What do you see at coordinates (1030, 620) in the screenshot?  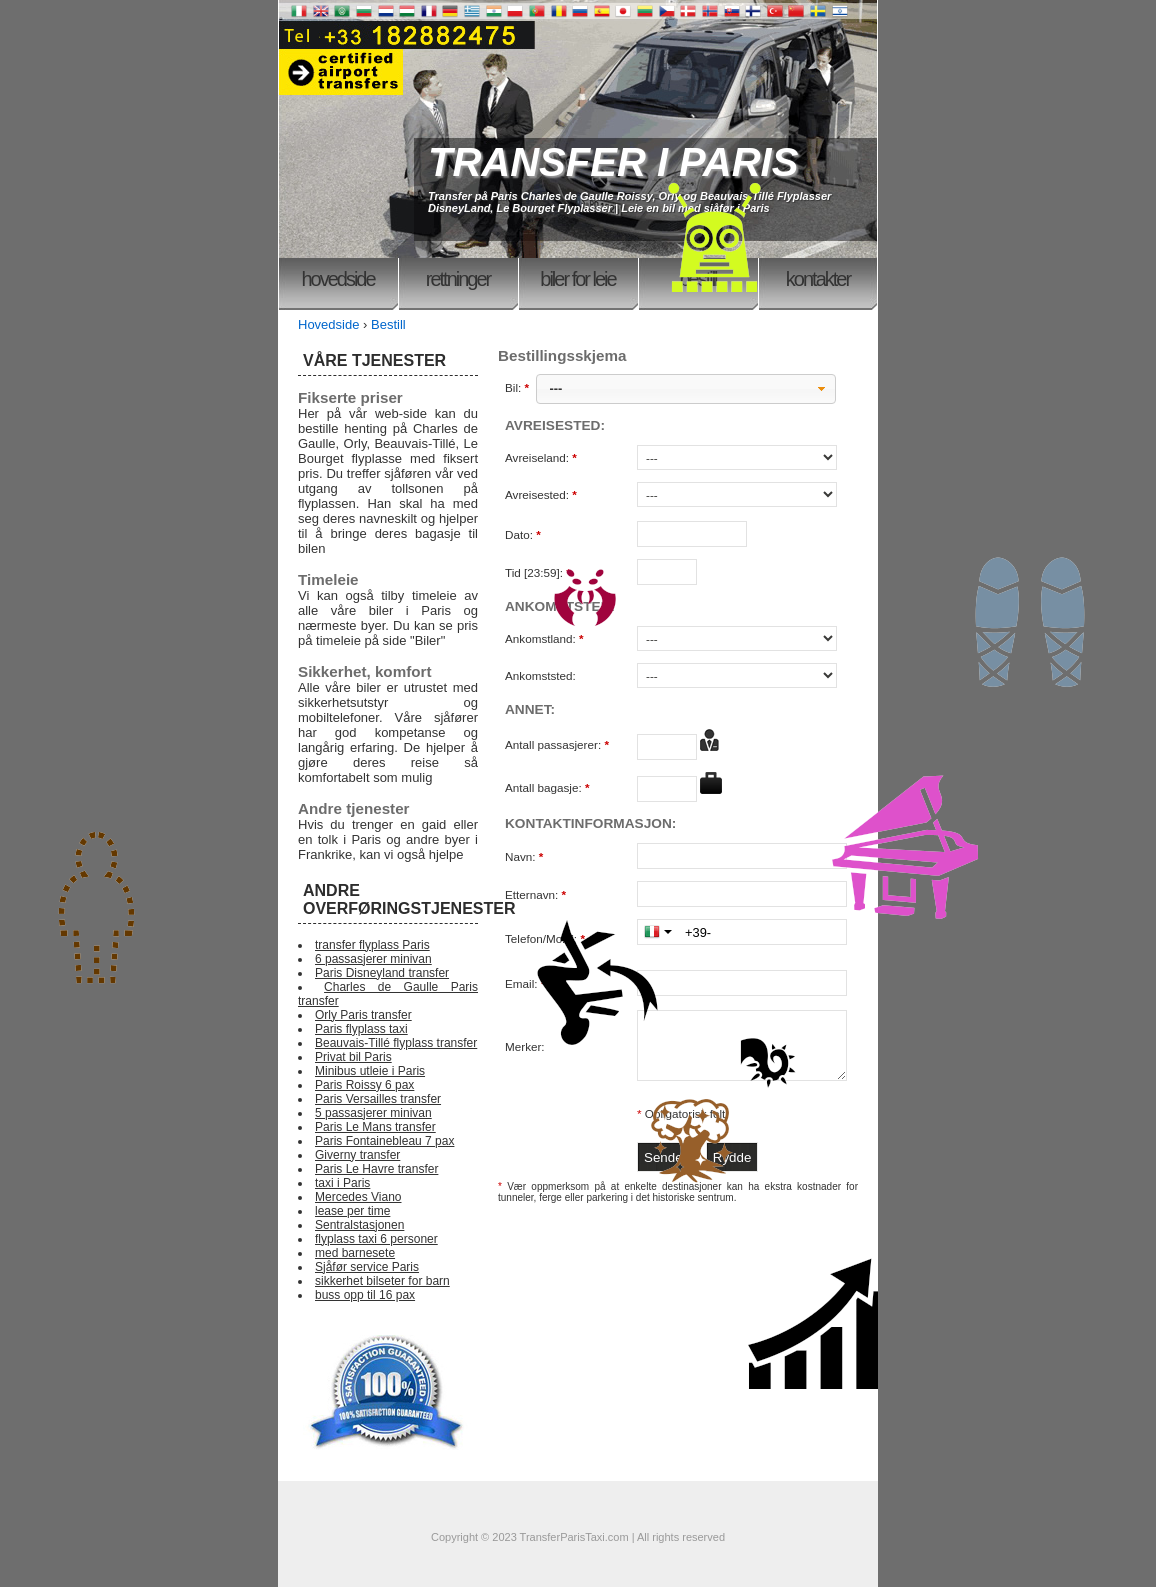 I see `equip leg armor to your character` at bounding box center [1030, 620].